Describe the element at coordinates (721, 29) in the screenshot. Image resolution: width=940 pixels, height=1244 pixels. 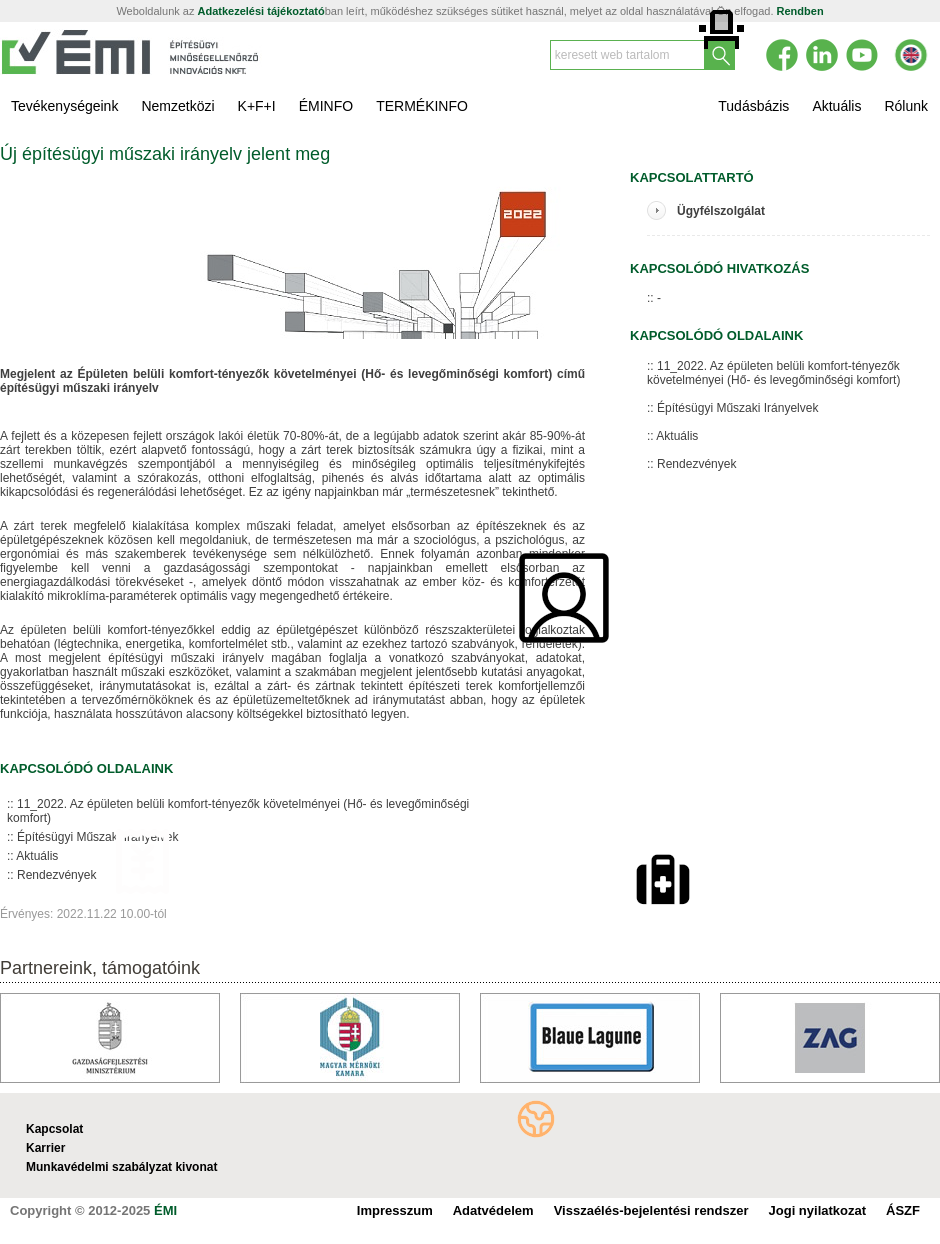
I see `view or select your seat assignment` at that location.